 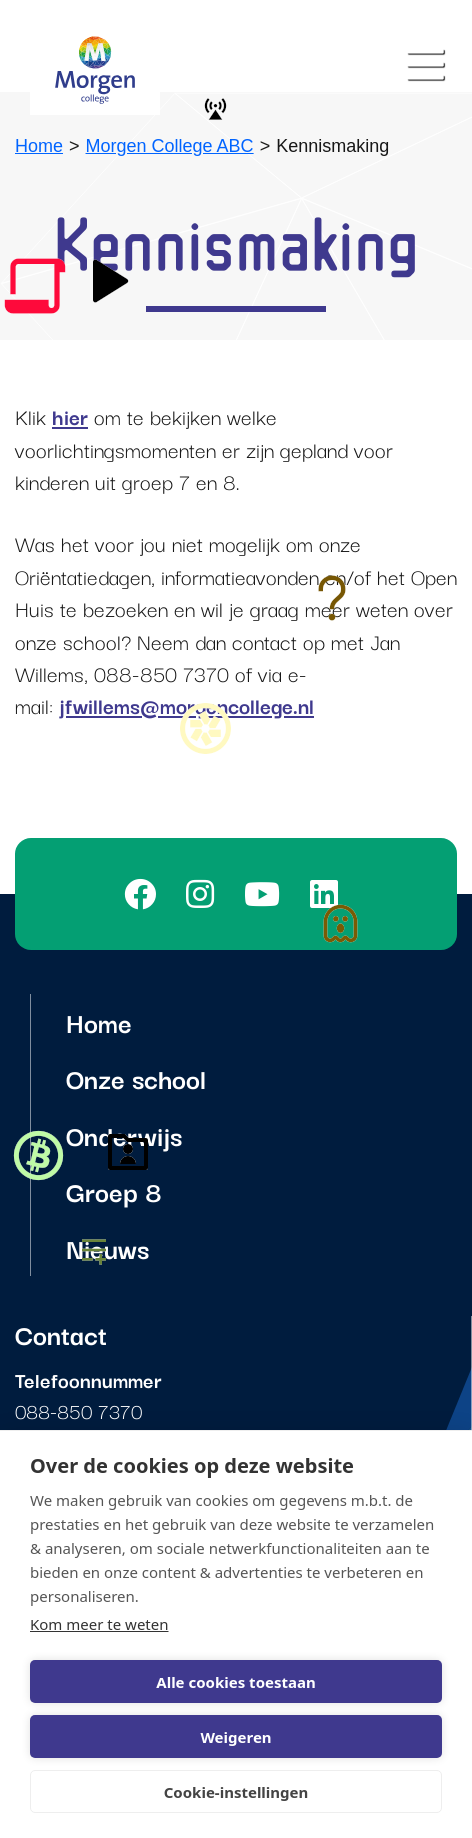 I want to click on view bitcoin wallet or balance, so click(x=38, y=1155).